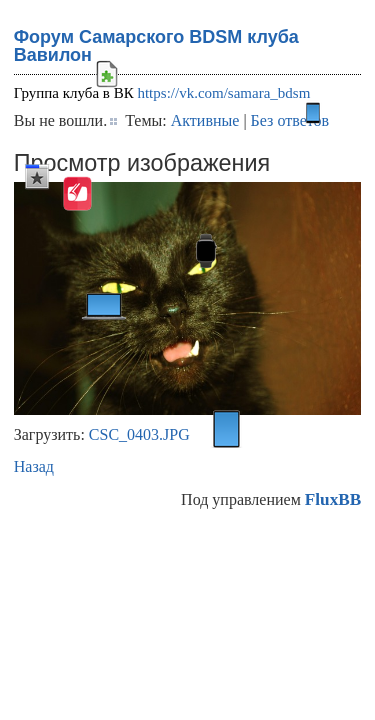 The width and height of the screenshot is (375, 720). I want to click on apple watch series 10 device icon, so click(206, 251).